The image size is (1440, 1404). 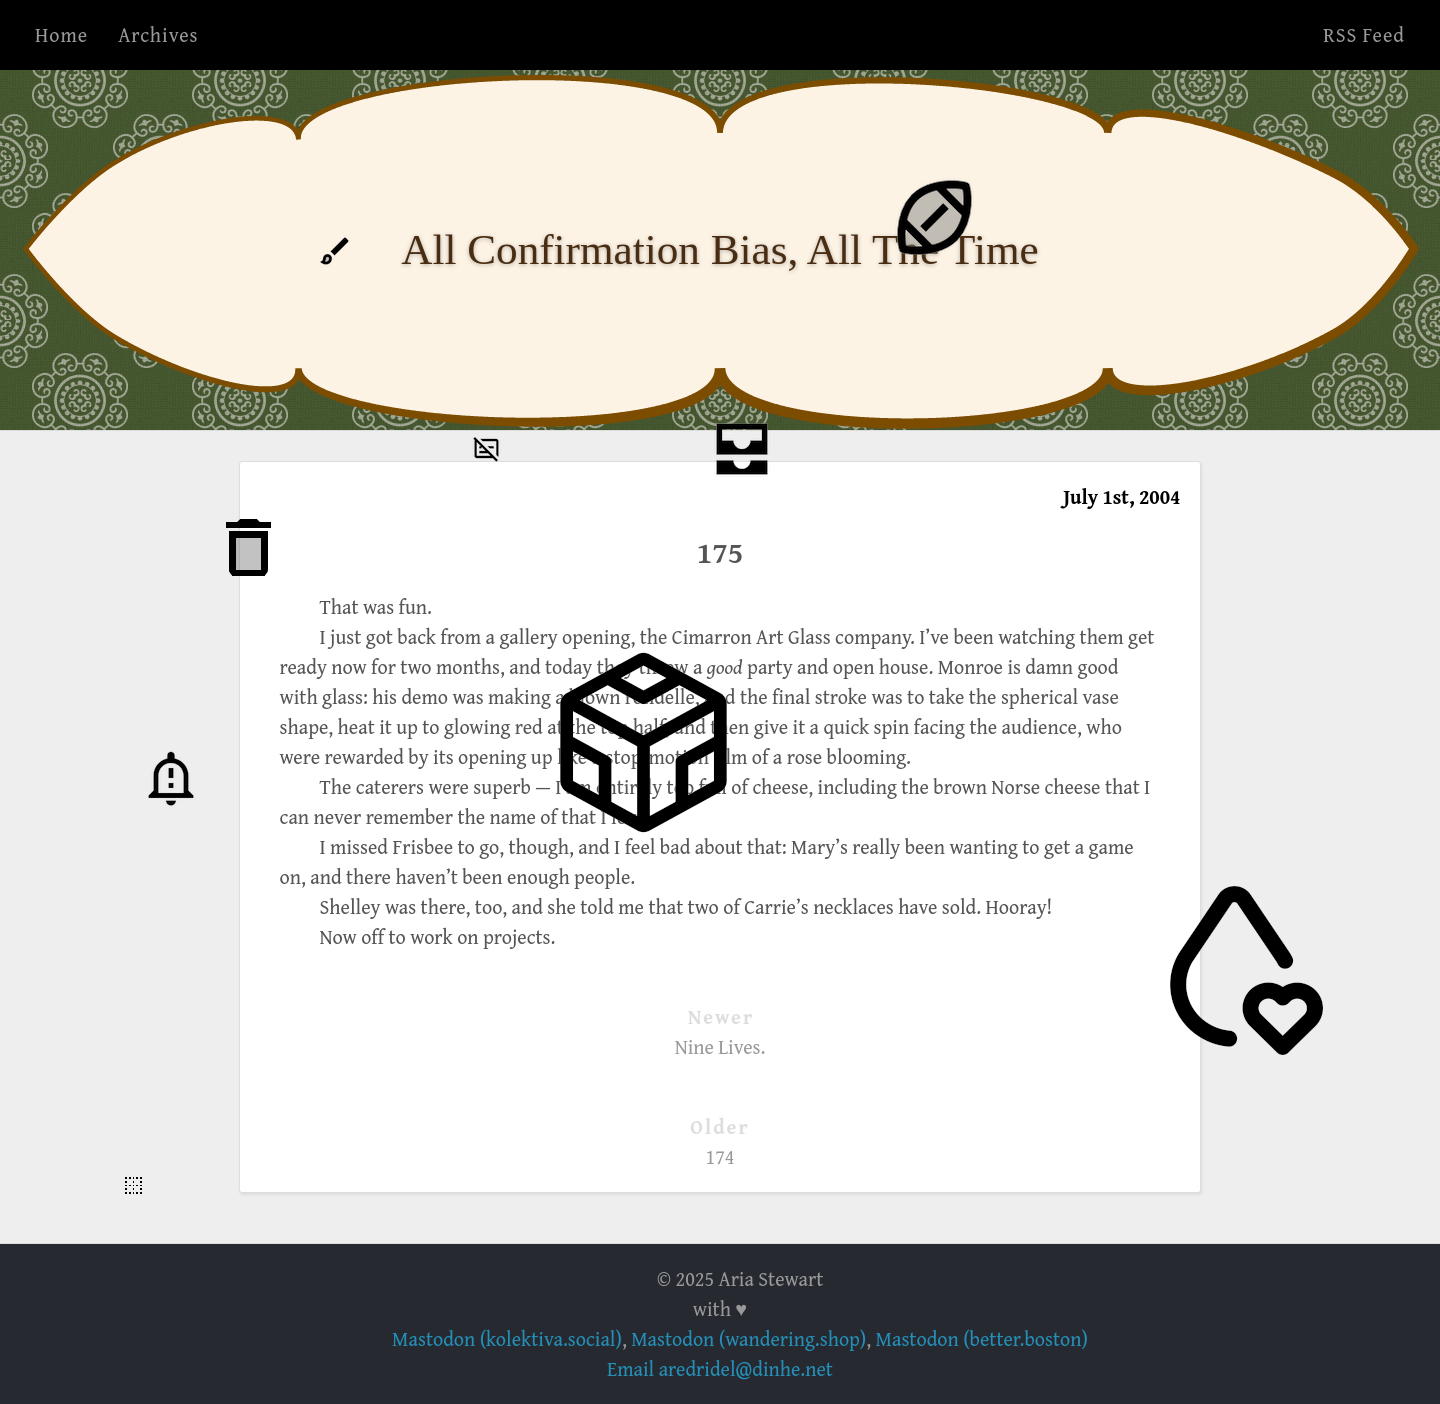 I want to click on remove all borders from a cell or table, so click(x=133, y=1185).